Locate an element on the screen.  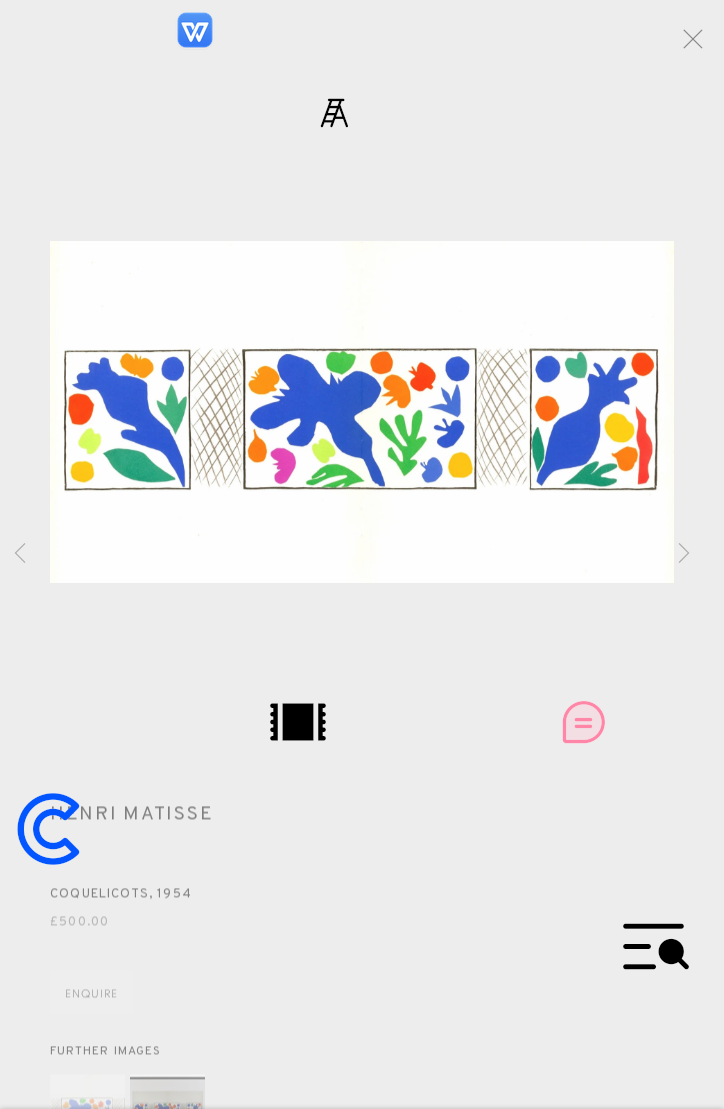
open chat or messaging is located at coordinates (583, 723).